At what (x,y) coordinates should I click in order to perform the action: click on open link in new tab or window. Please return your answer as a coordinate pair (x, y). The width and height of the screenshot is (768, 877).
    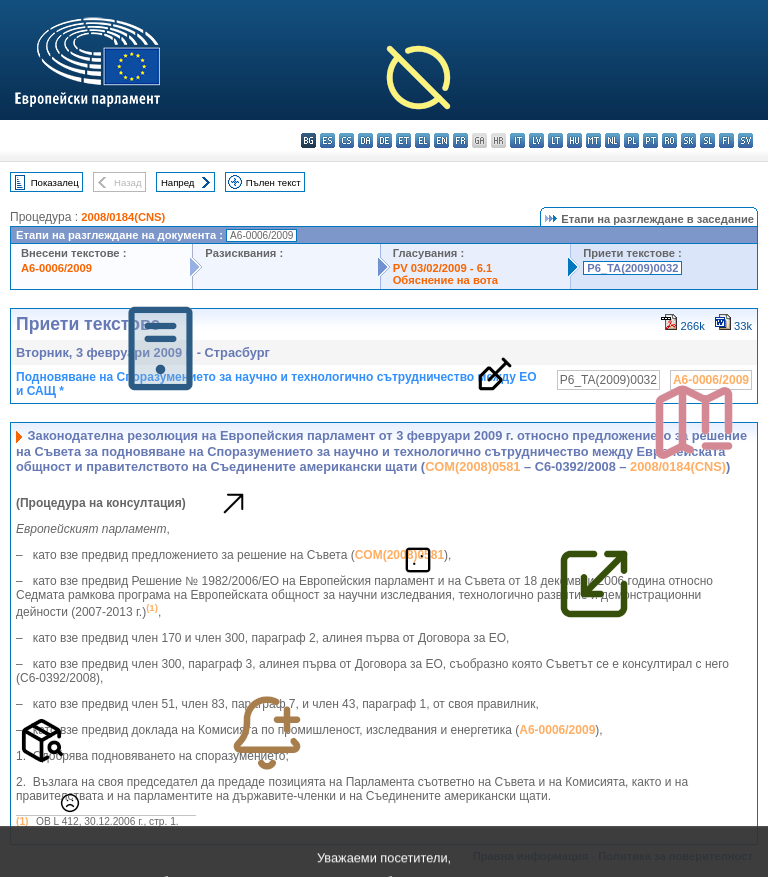
    Looking at the image, I should click on (233, 503).